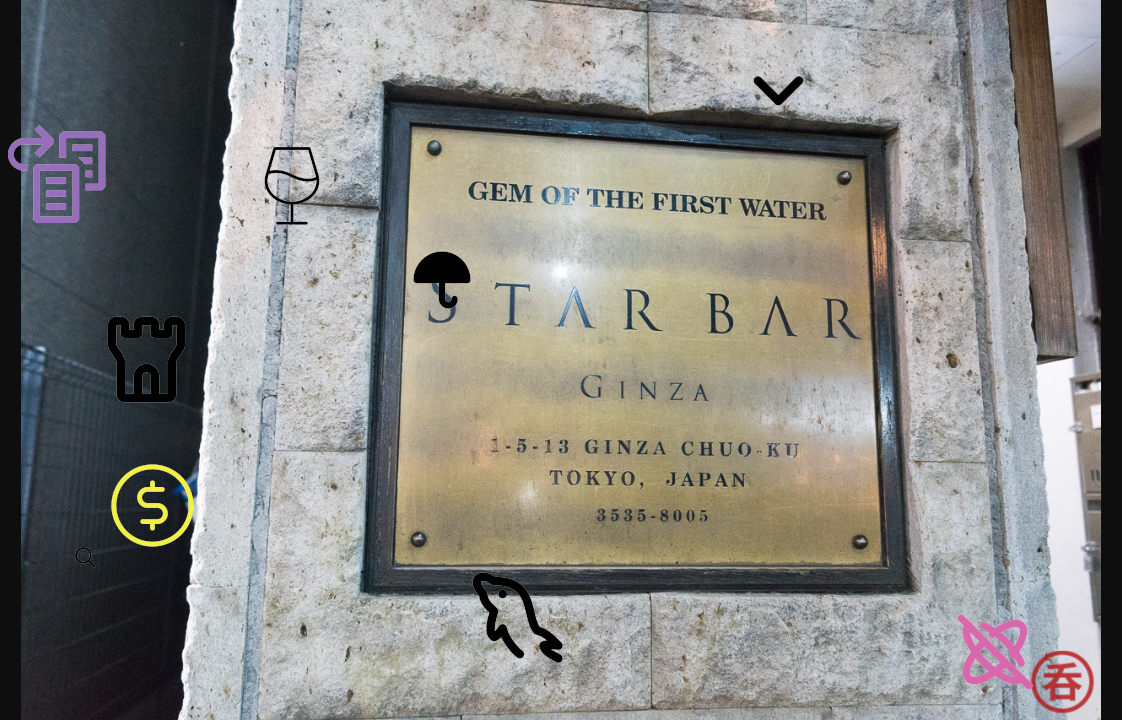 The image size is (1122, 720). Describe the element at coordinates (292, 183) in the screenshot. I see `browse wine selection` at that location.